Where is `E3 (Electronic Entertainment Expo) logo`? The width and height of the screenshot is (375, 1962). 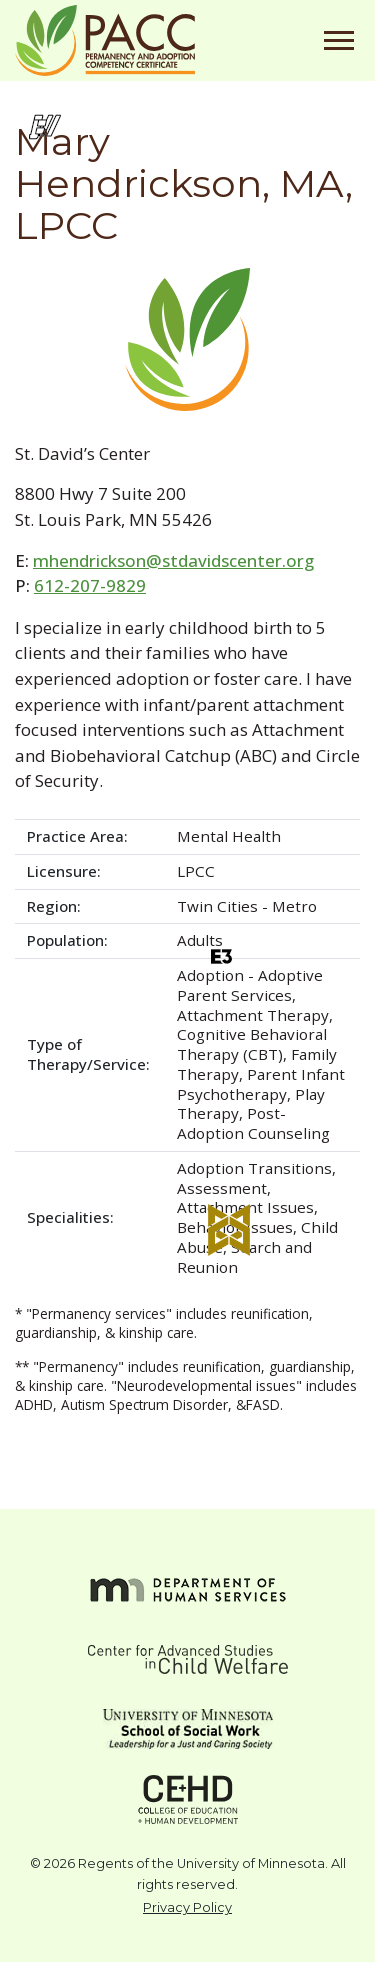 E3 (Electronic Entertainment Expo) logo is located at coordinates (221, 956).